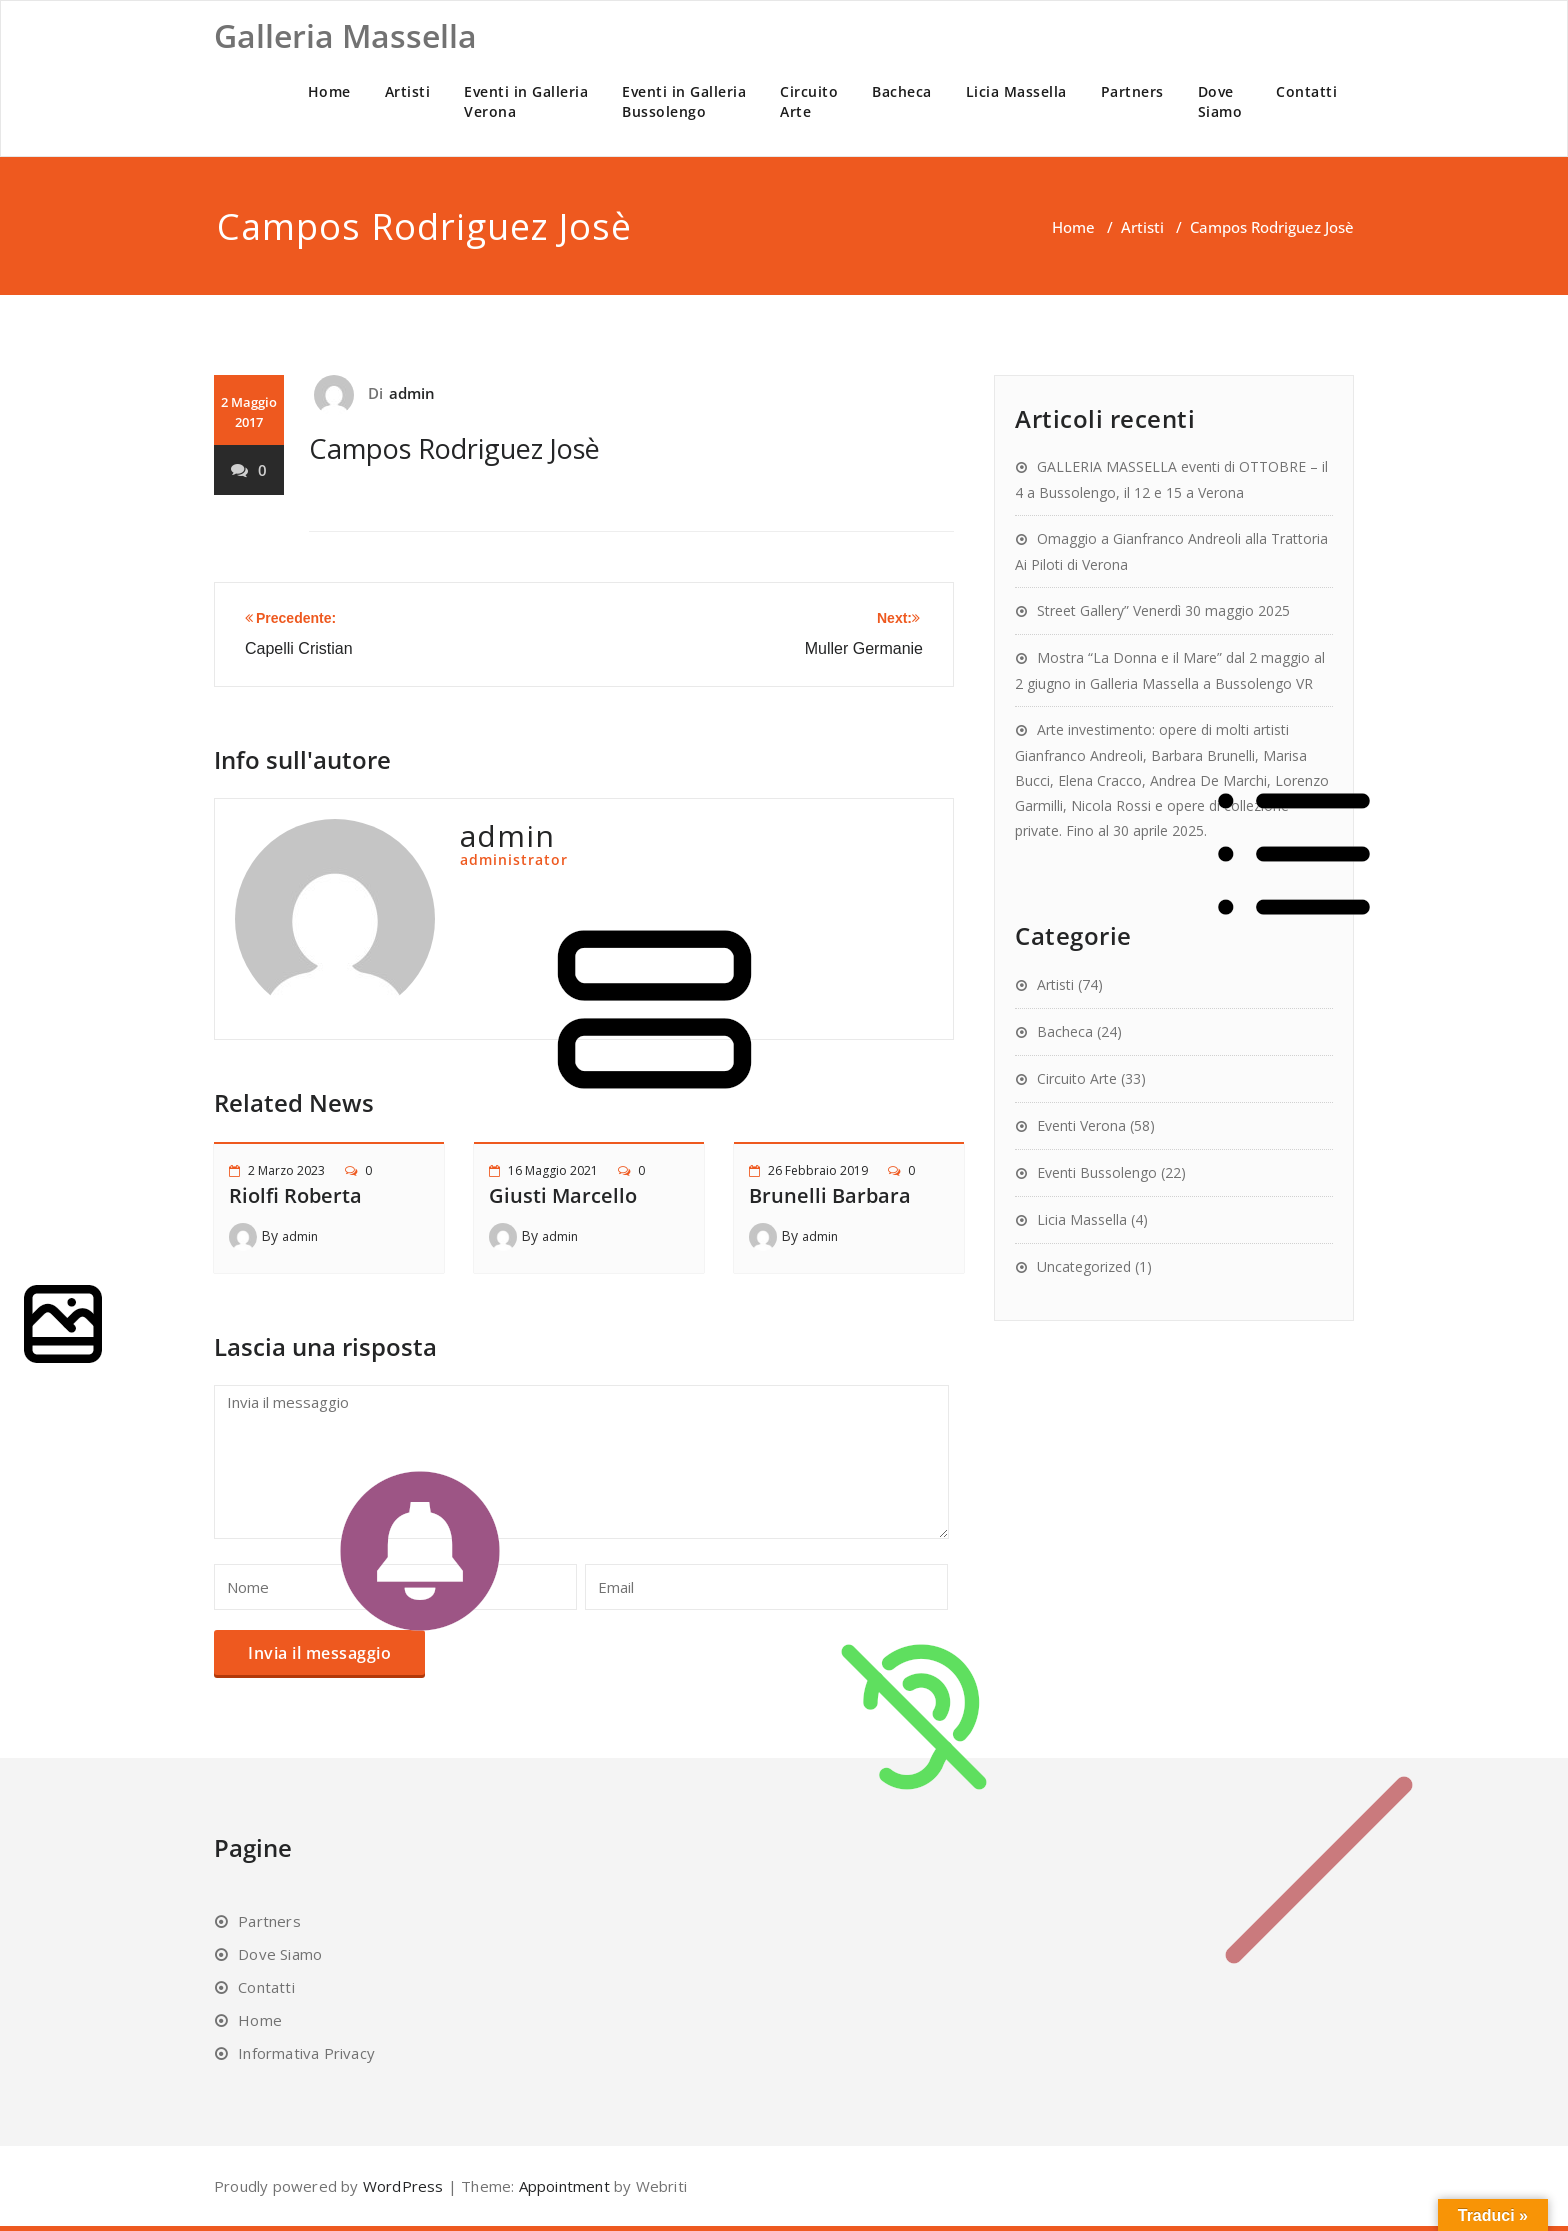  What do you see at coordinates (1319, 1870) in the screenshot?
I see `indicates a disabled or unavailable feature` at bounding box center [1319, 1870].